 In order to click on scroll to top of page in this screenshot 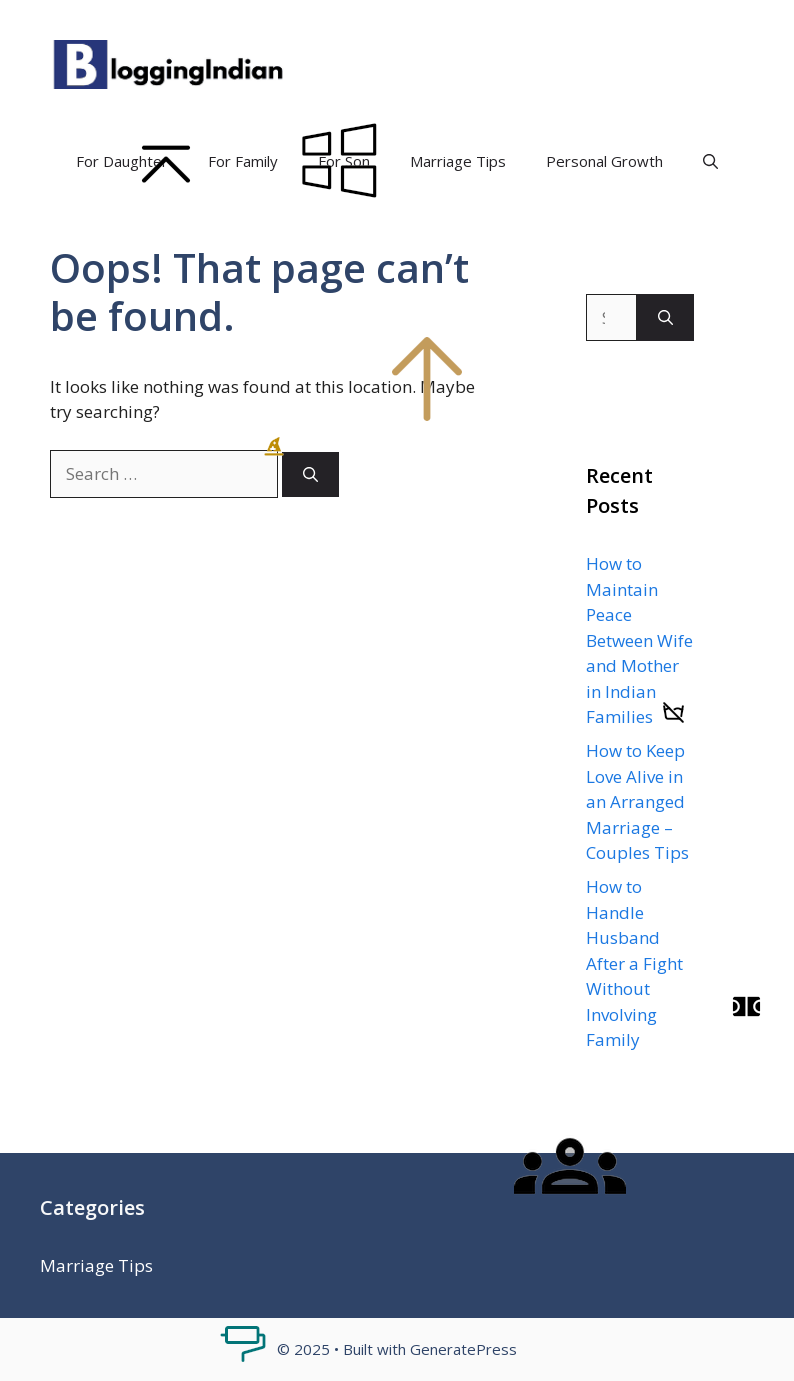, I will do `click(427, 379)`.